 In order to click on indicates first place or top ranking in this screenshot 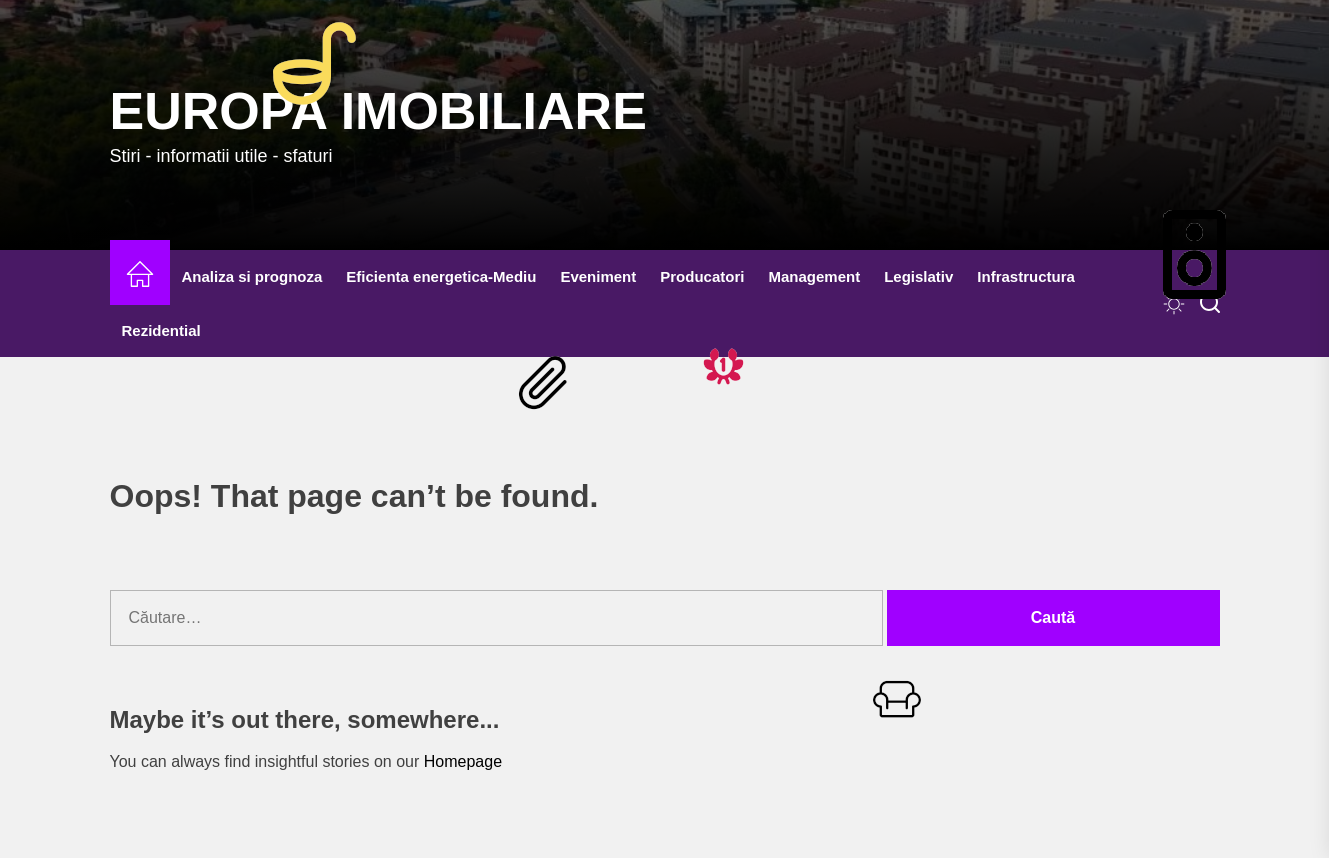, I will do `click(723, 366)`.